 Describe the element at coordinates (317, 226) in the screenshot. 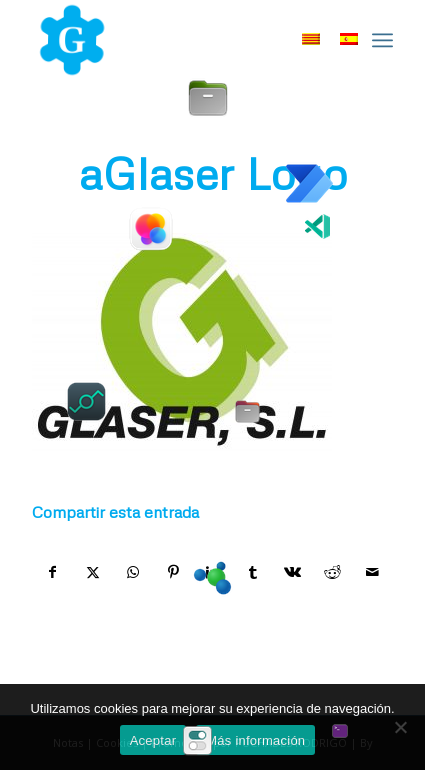

I see `open visual studio code editor` at that location.